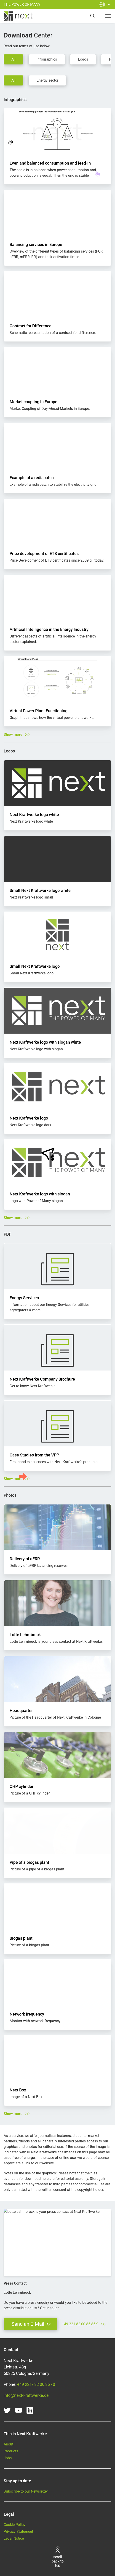 The width and height of the screenshot is (115, 2576). What do you see at coordinates (23, 1476) in the screenshot?
I see `skip to end or last item` at bounding box center [23, 1476].